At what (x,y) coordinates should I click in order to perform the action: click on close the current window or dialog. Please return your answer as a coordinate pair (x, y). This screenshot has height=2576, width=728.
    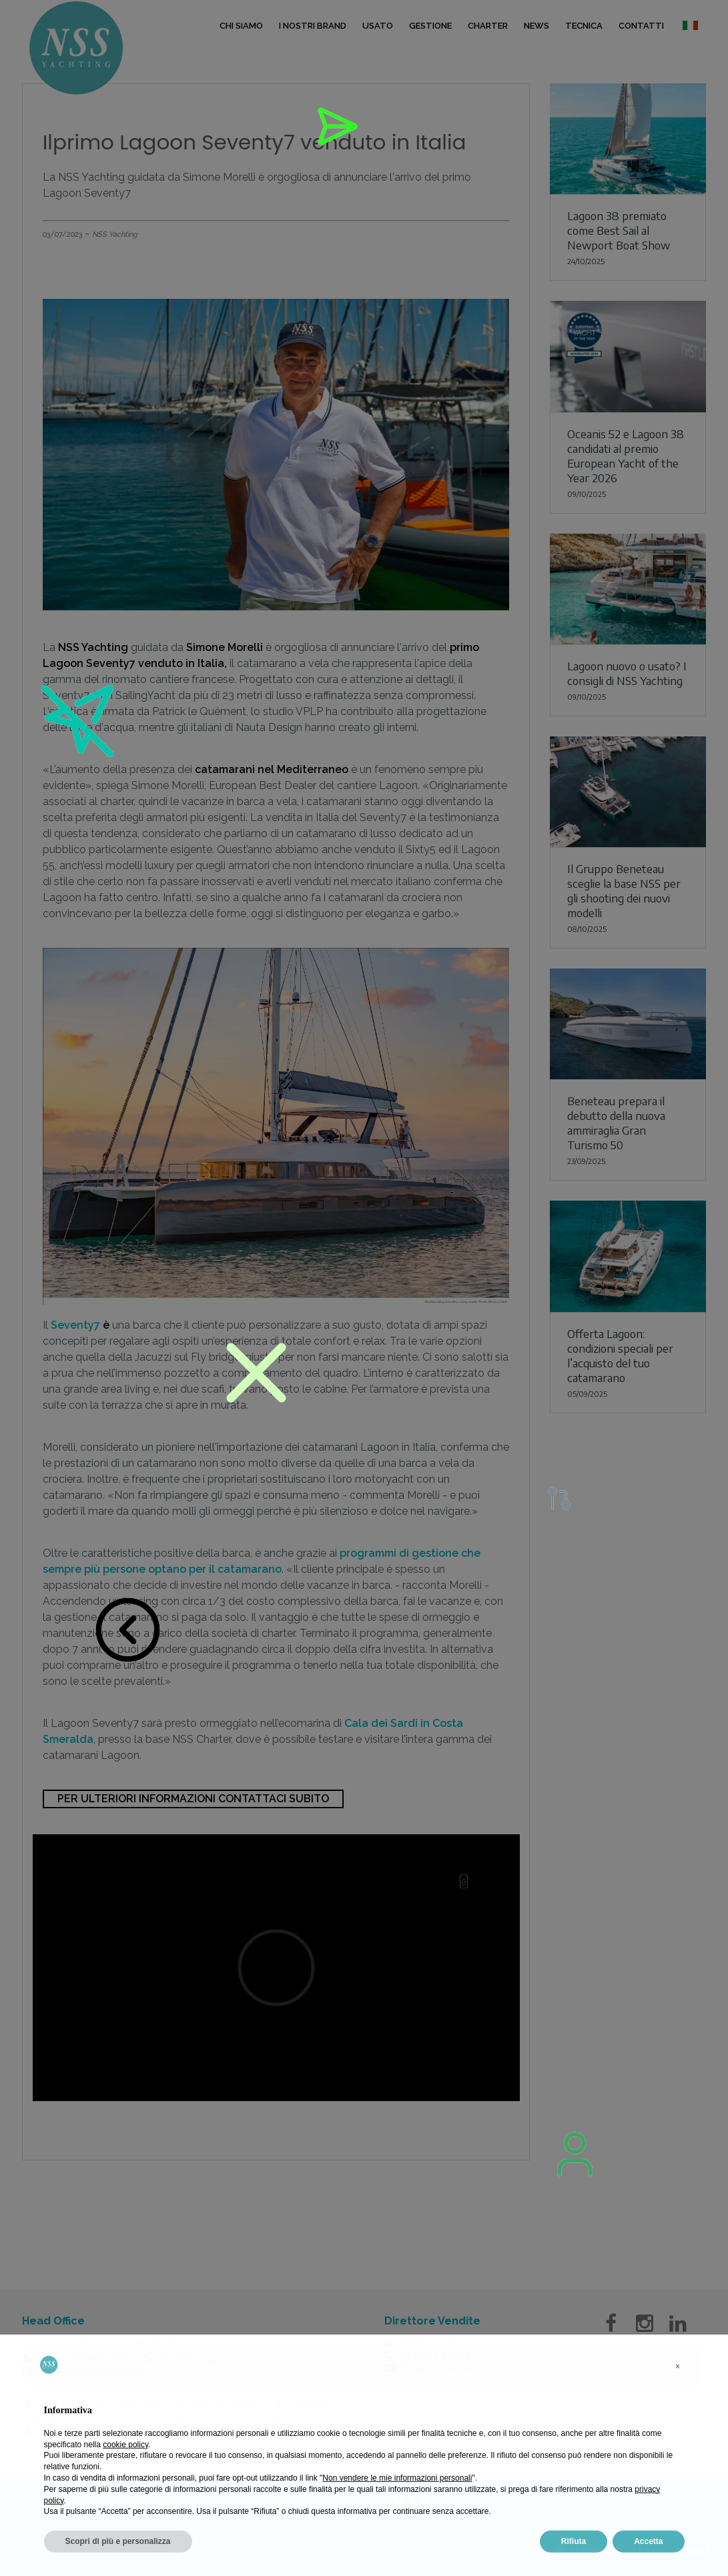
    Looking at the image, I should click on (256, 1373).